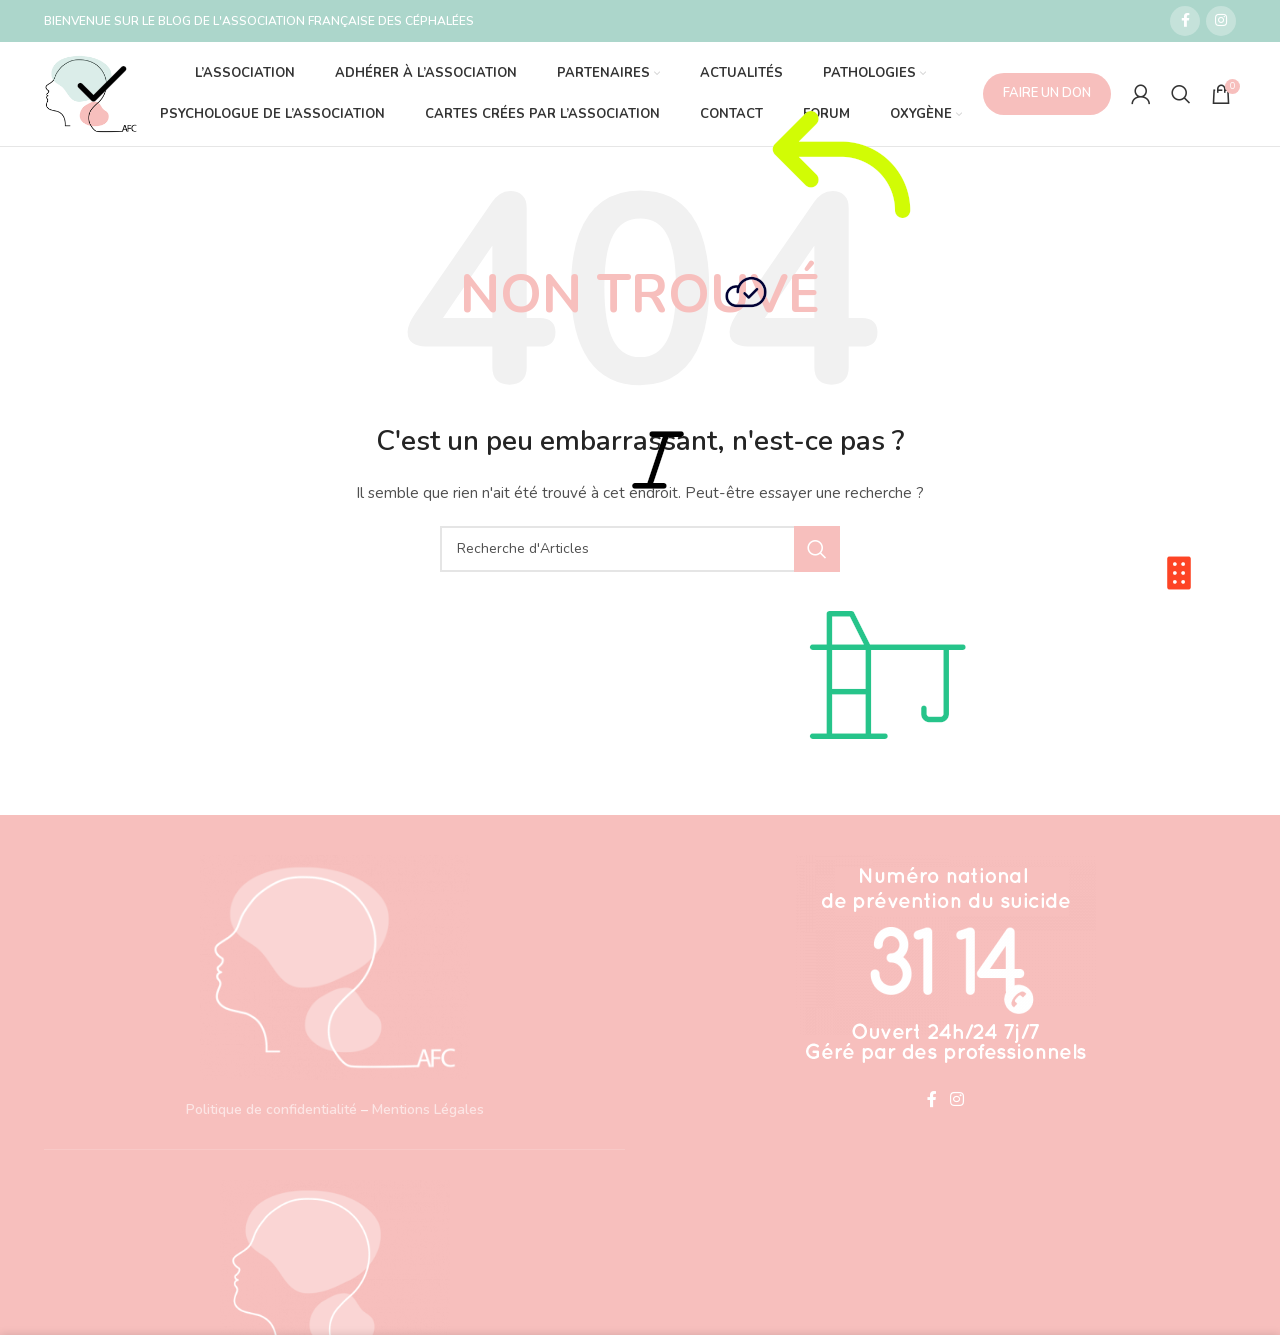  I want to click on indicates construction or building in progress, so click(885, 675).